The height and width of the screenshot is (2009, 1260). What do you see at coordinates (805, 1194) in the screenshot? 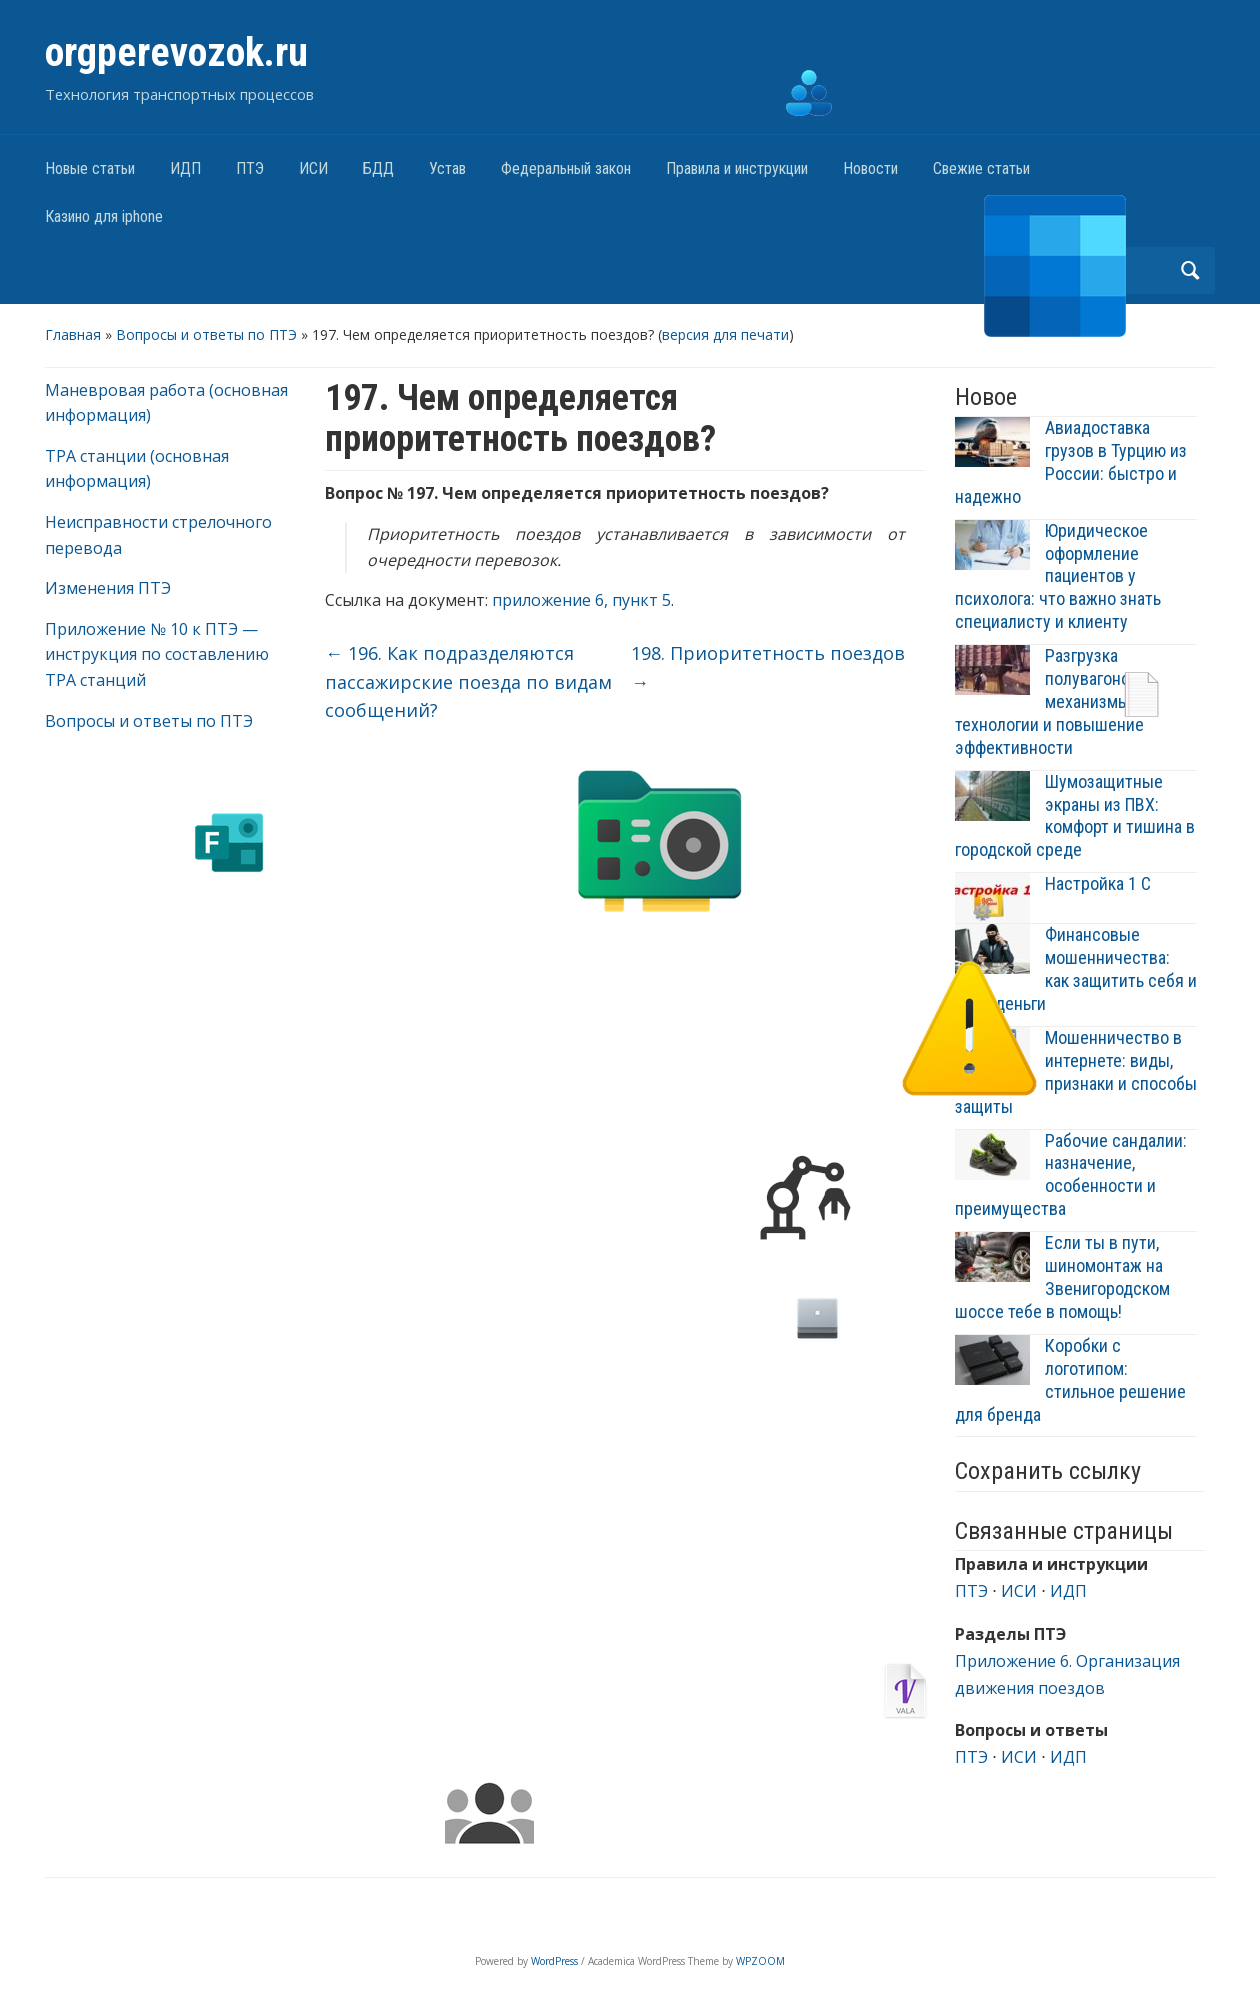
I see `open GNOME Builder IDE` at bounding box center [805, 1194].